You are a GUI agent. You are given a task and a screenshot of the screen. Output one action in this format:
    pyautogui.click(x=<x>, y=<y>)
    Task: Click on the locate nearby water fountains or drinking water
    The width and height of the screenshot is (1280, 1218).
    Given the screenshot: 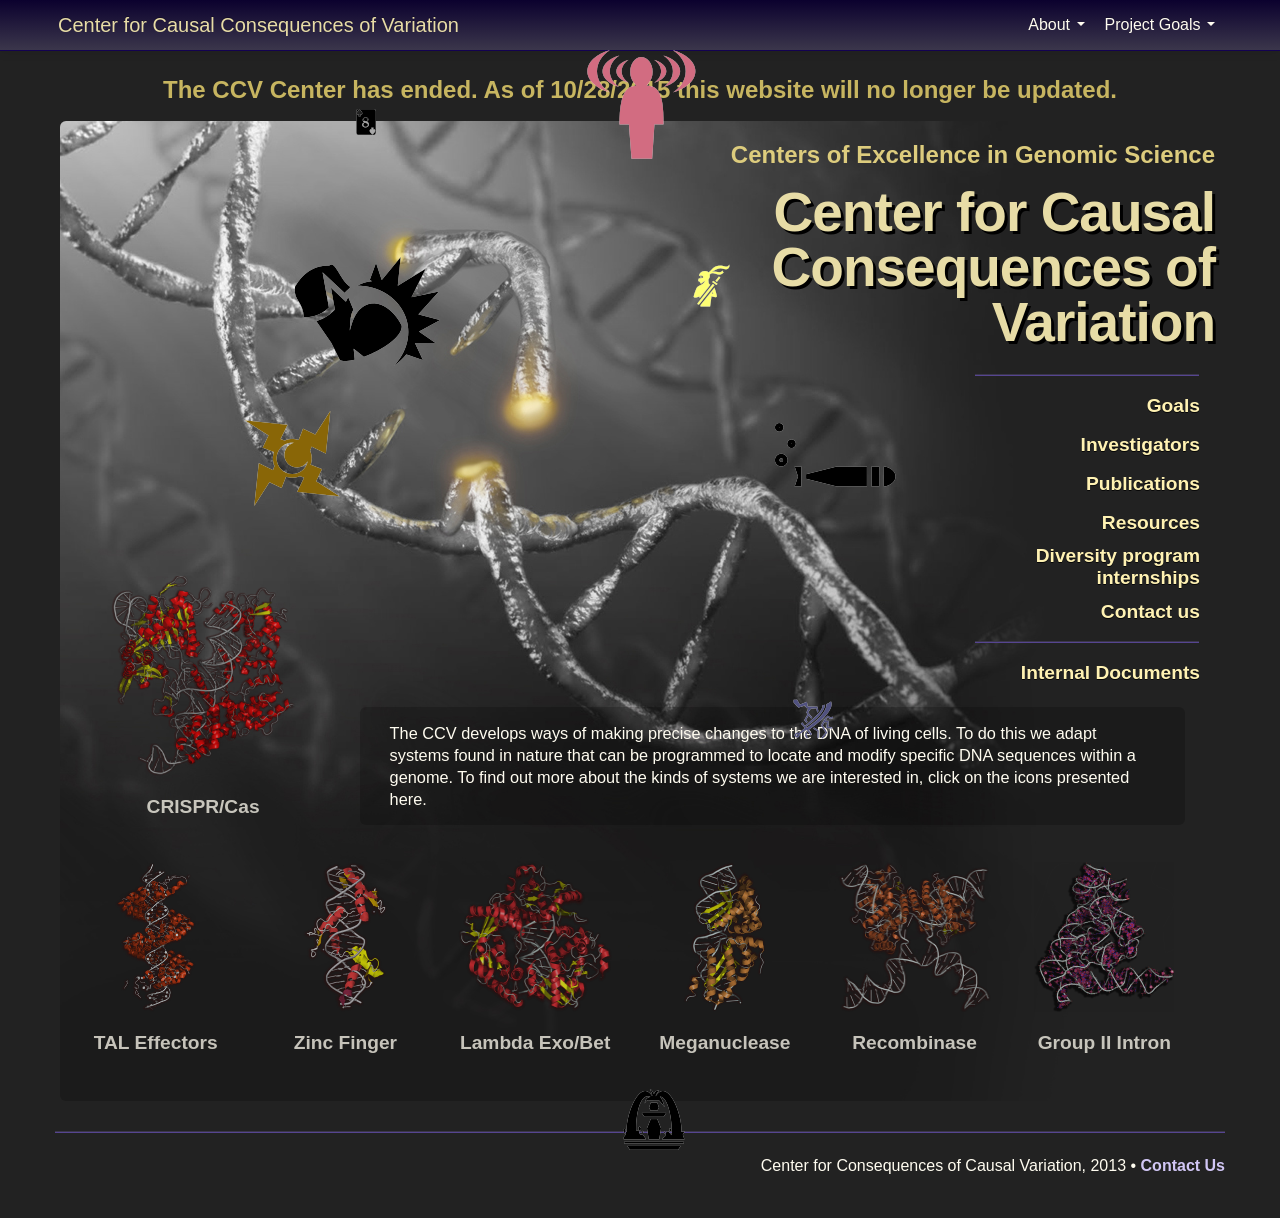 What is the action you would take?
    pyautogui.click(x=654, y=1120)
    